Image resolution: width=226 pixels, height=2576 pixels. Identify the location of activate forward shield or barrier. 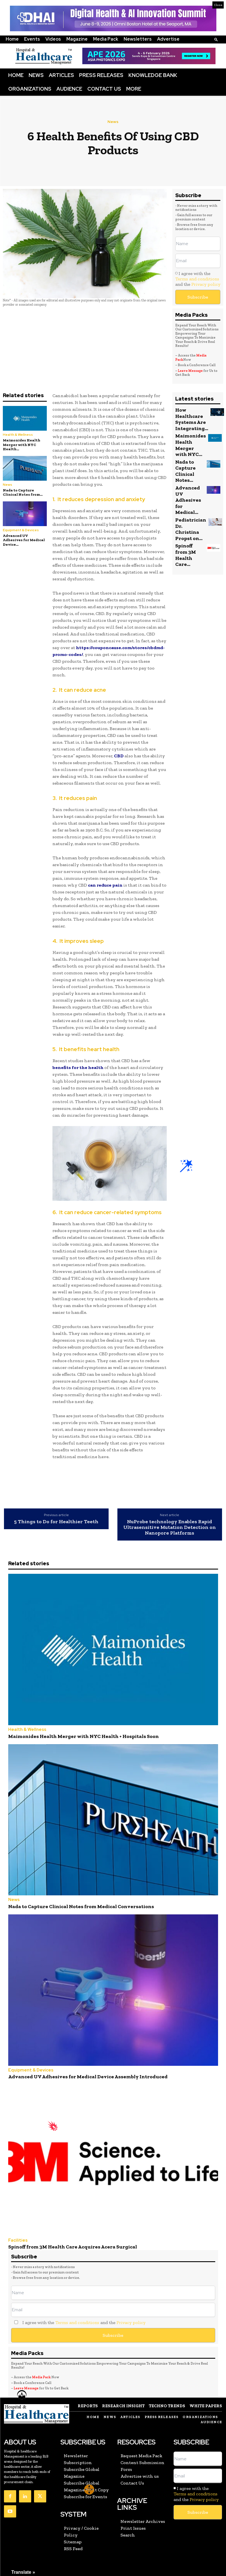
(22, 2395).